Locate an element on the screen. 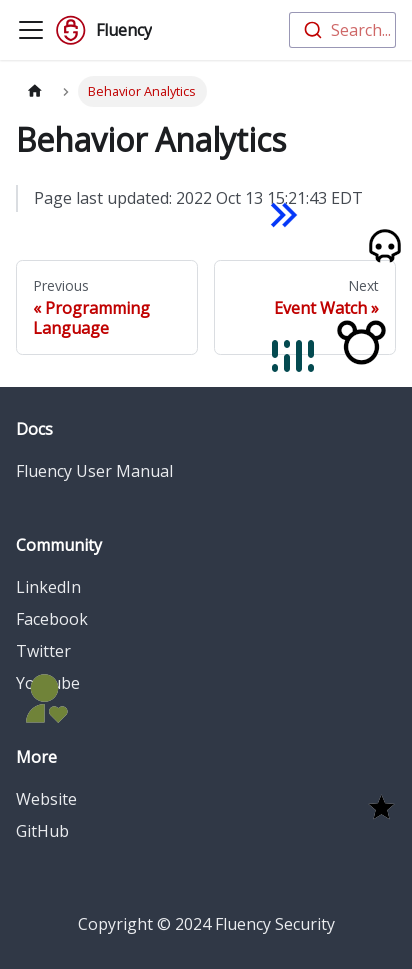 This screenshot has height=969, width=412. skip forward or advance to next item is located at coordinates (283, 215).